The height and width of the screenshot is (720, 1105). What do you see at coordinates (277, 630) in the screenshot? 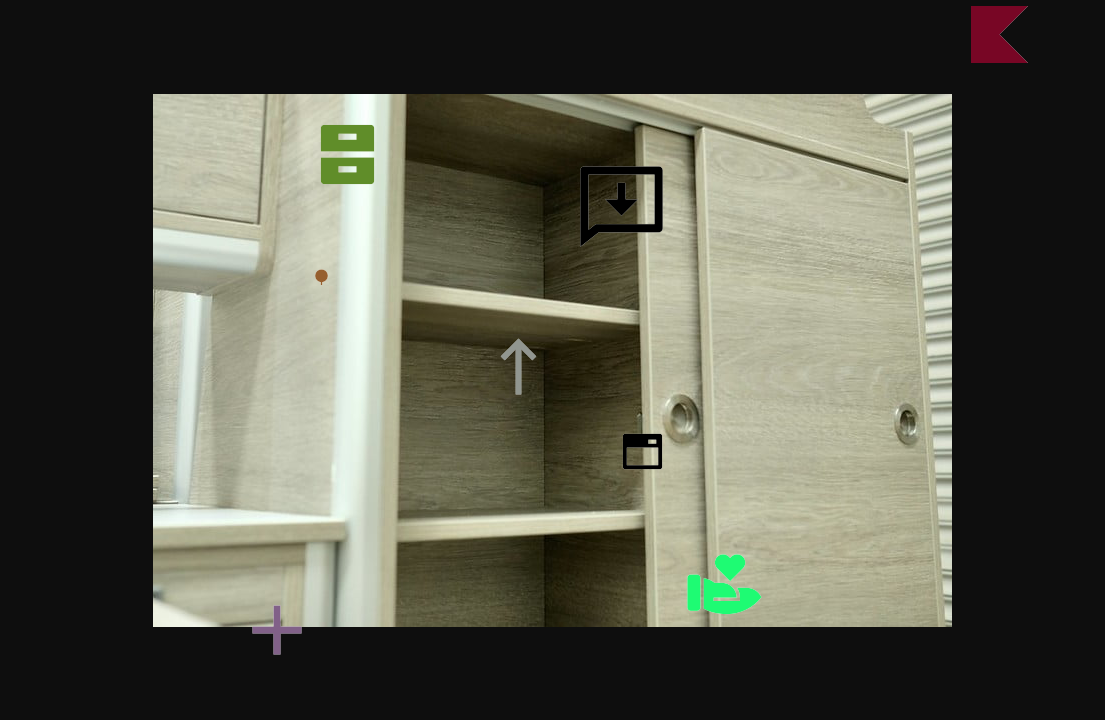
I see `add a new item` at bounding box center [277, 630].